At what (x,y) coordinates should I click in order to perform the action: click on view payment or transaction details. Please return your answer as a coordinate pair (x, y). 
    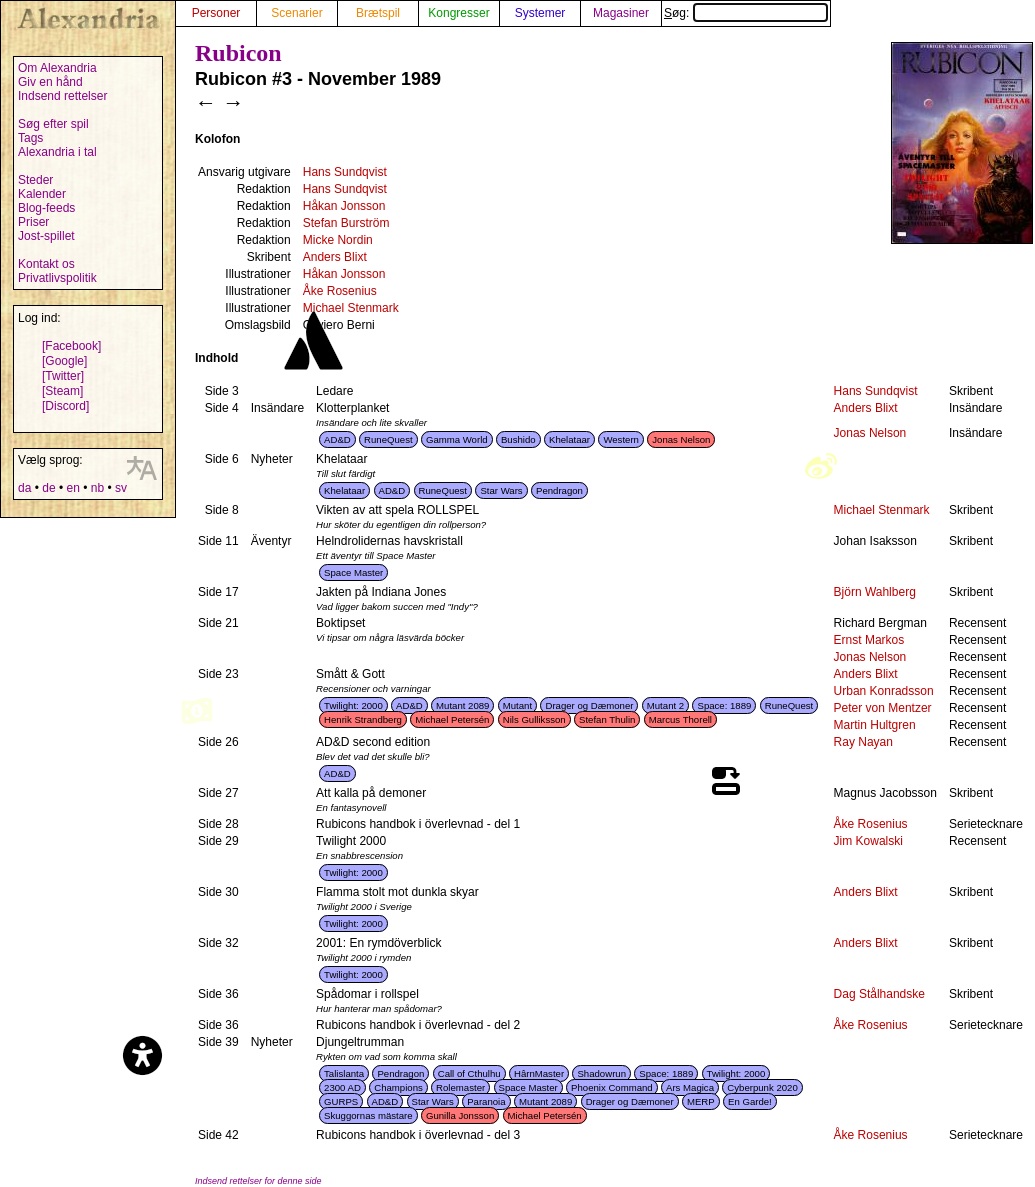
    Looking at the image, I should click on (197, 711).